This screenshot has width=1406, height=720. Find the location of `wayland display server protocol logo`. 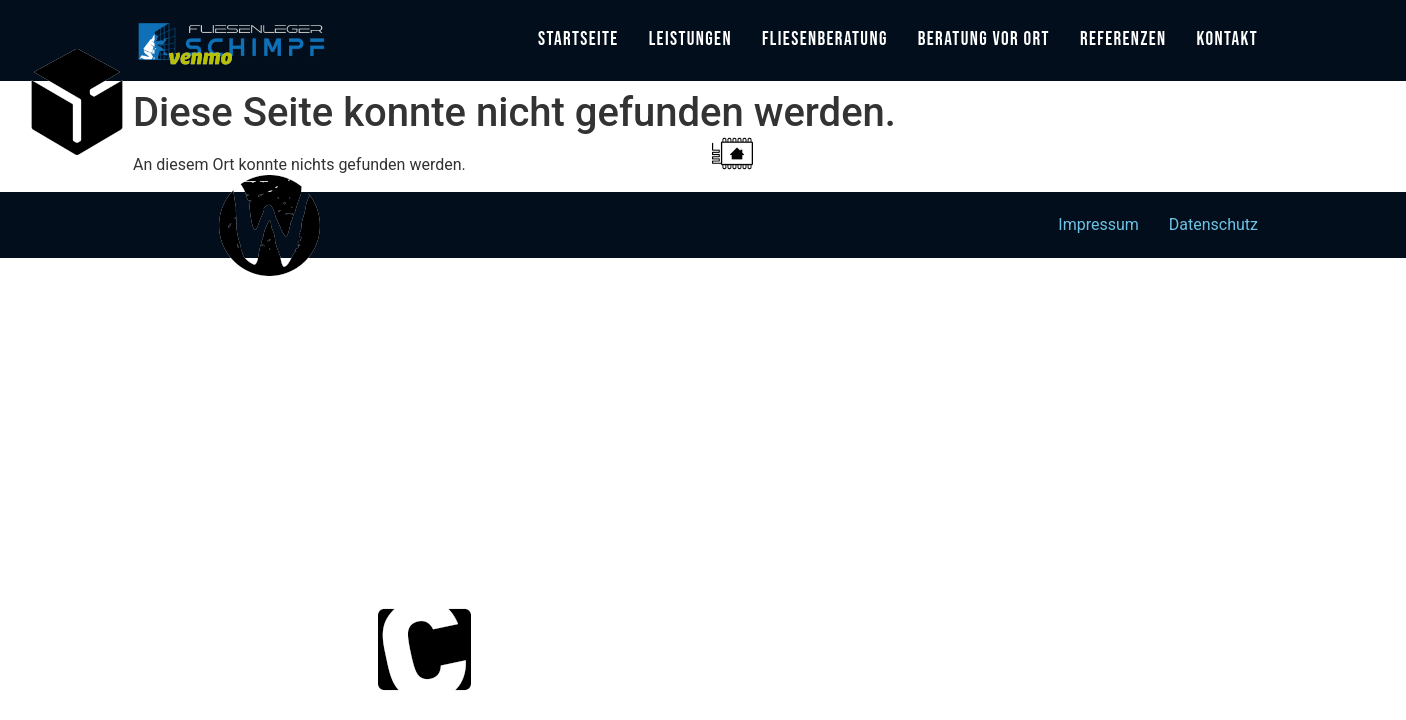

wayland display server protocol logo is located at coordinates (269, 225).